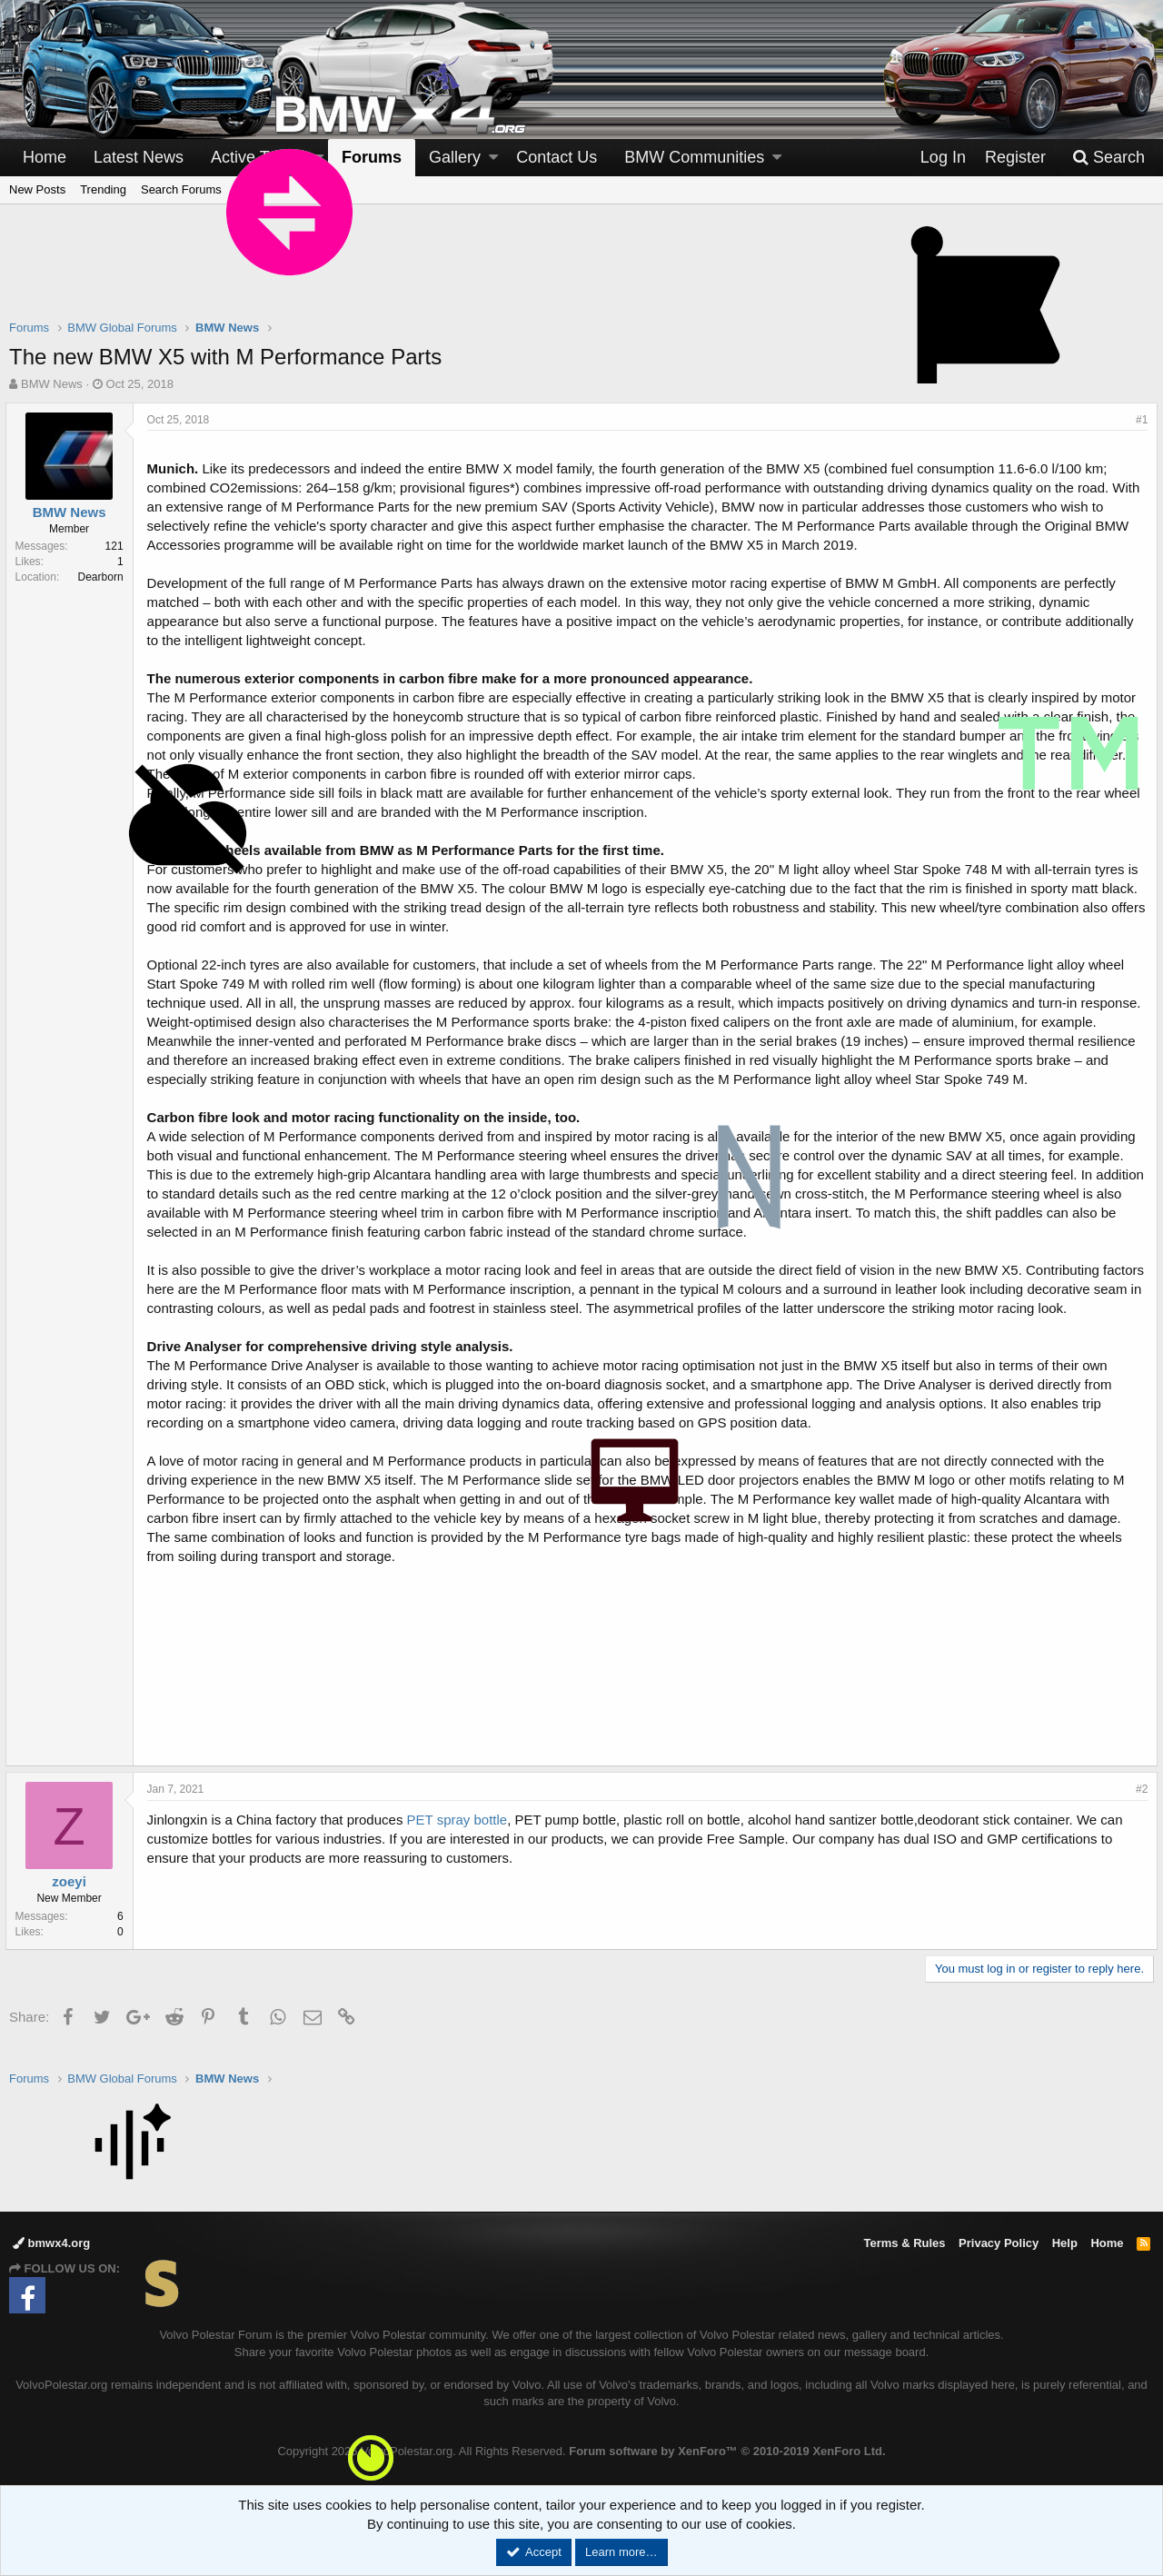  I want to click on open Netflix app, so click(749, 1177).